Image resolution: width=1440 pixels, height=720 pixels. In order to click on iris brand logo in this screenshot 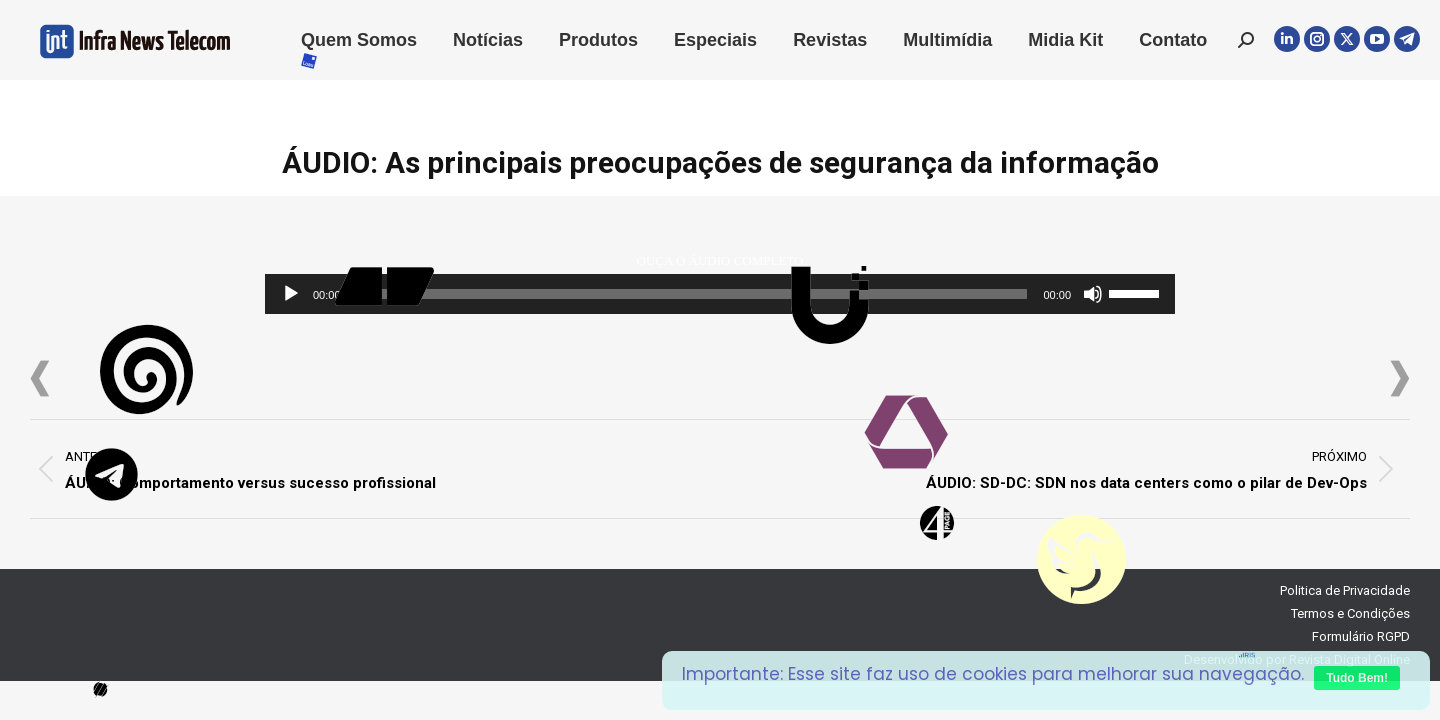, I will do `click(1247, 655)`.